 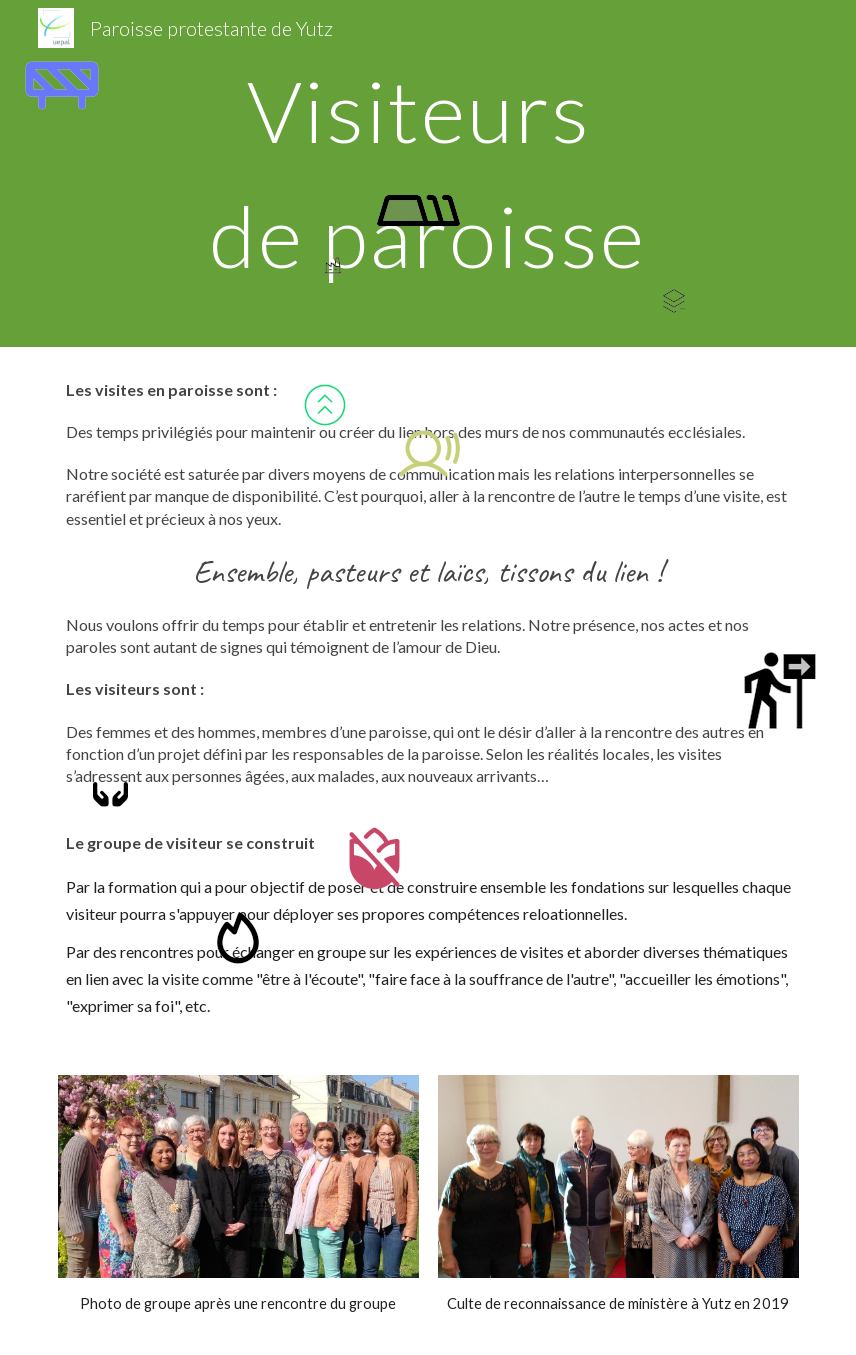 What do you see at coordinates (674, 301) in the screenshot?
I see `remove a layer from the stack` at bounding box center [674, 301].